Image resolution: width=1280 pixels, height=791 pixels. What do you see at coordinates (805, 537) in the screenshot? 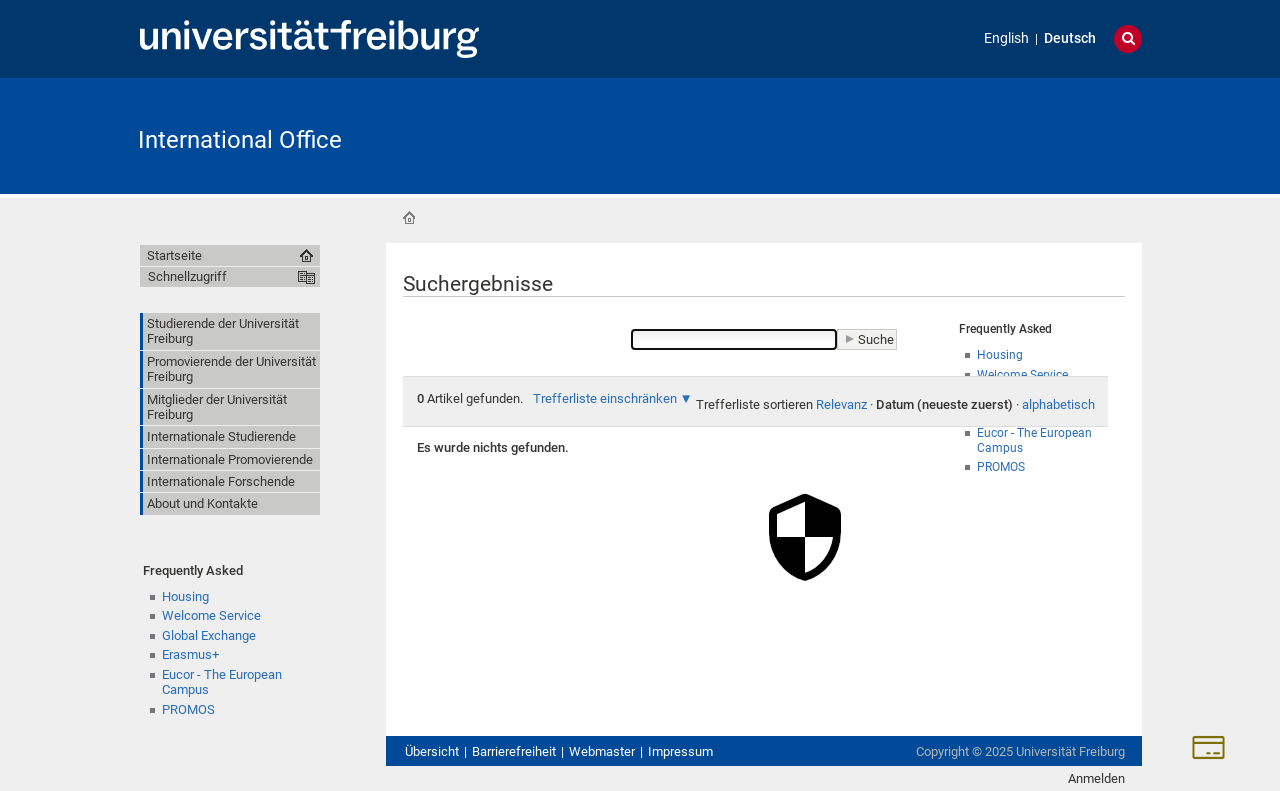
I see `access security settings` at bounding box center [805, 537].